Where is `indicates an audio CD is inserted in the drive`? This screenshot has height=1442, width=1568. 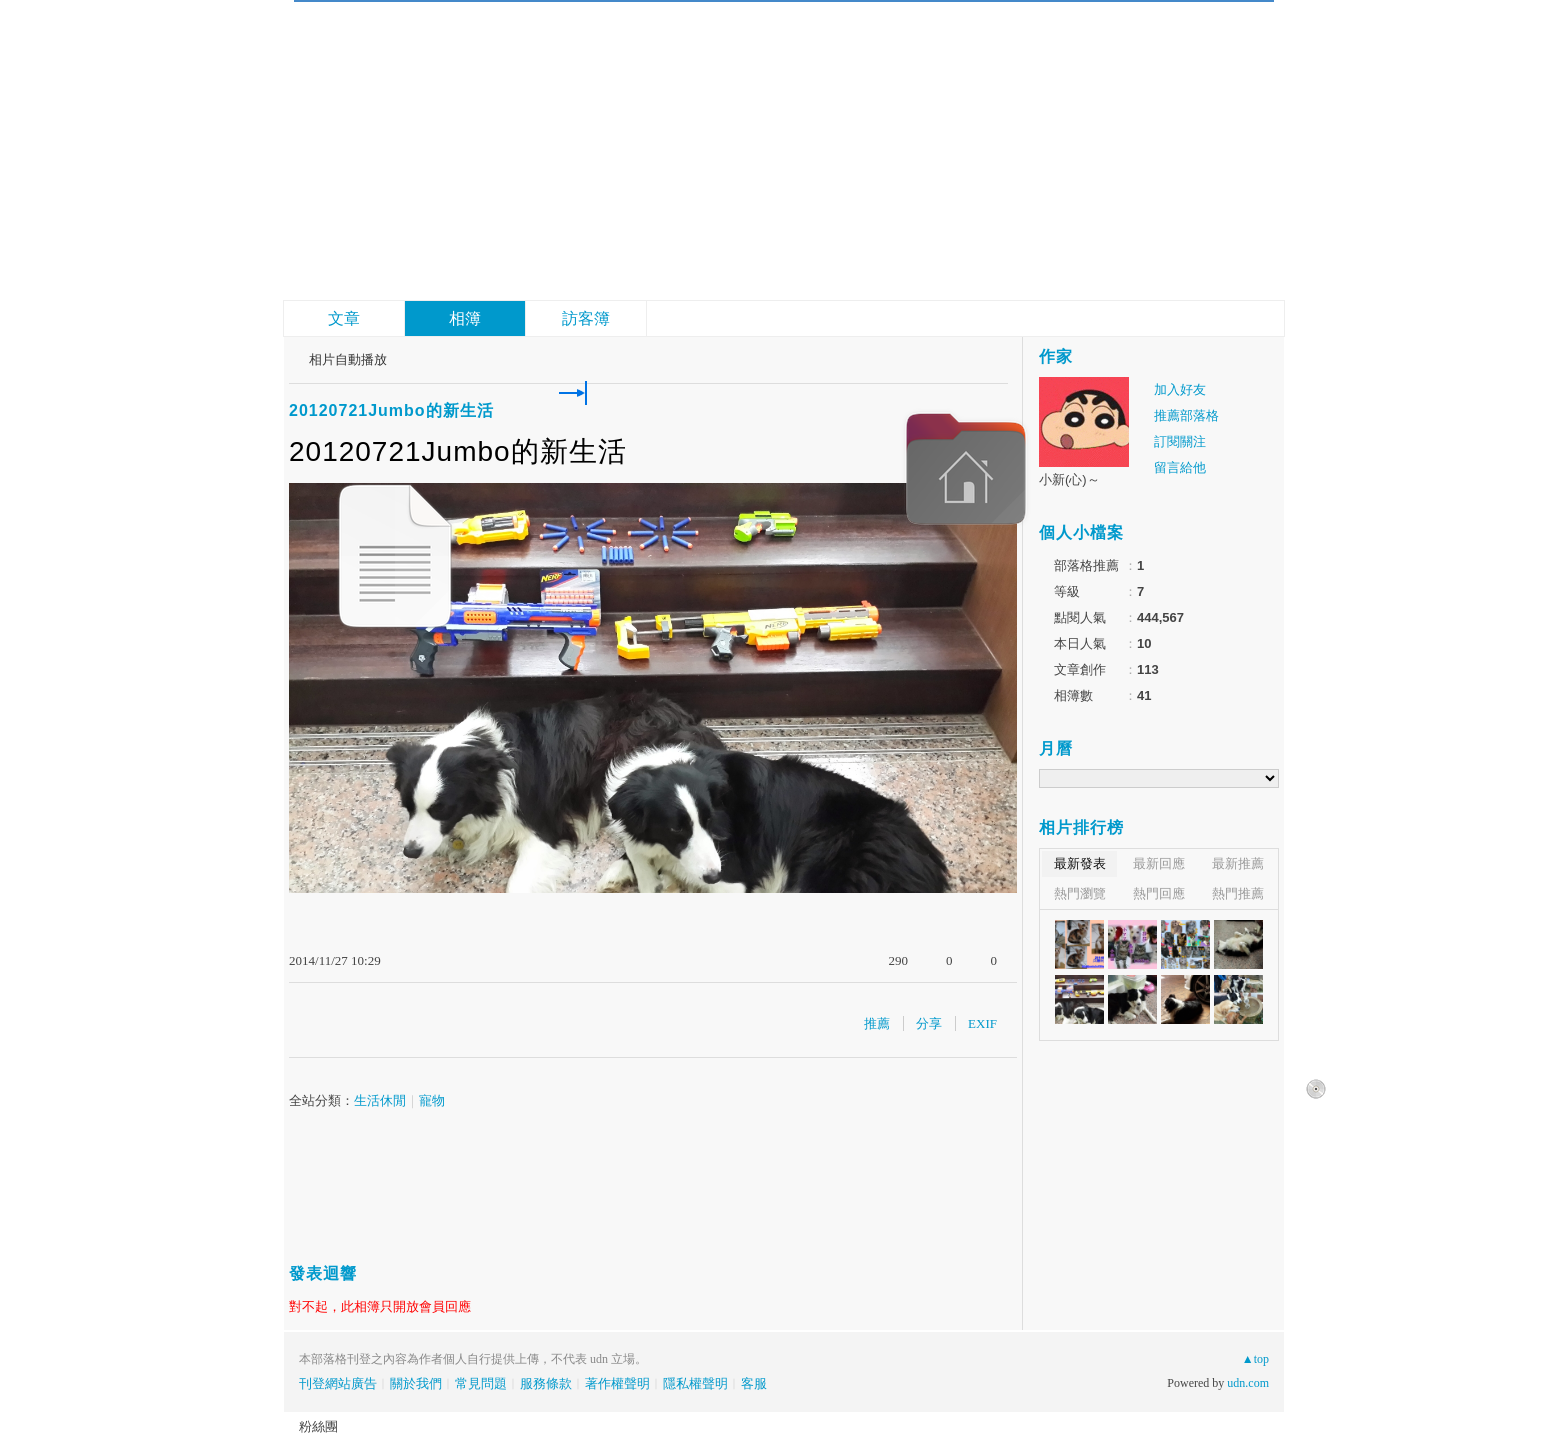 indicates an audio CD is inserted in the drive is located at coordinates (1316, 1089).